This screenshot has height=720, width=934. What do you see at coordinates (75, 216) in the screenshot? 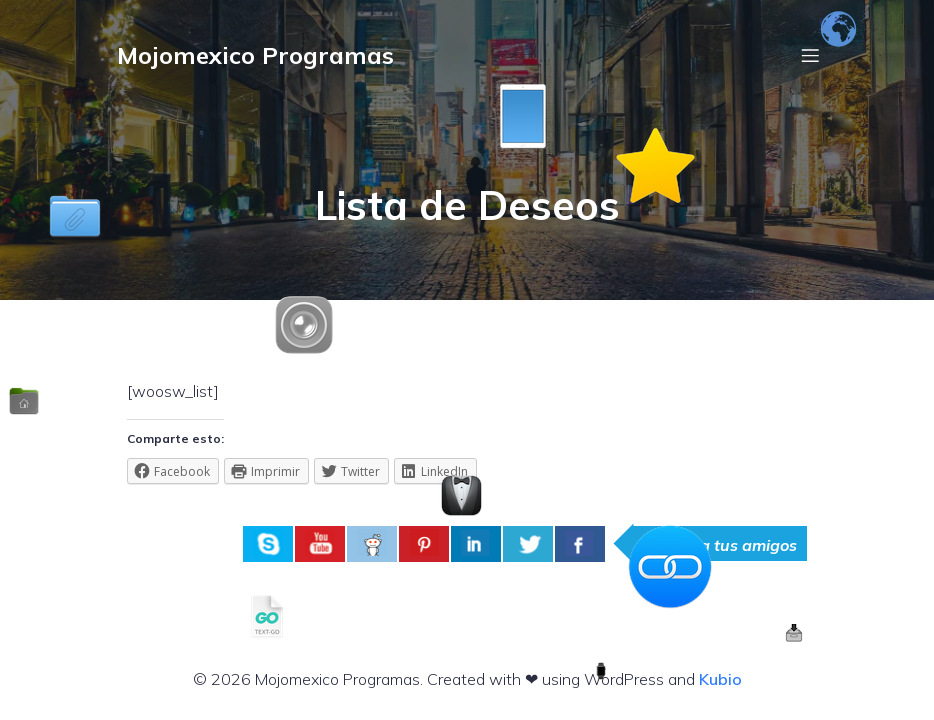
I see `open folder containing email attachments` at bounding box center [75, 216].